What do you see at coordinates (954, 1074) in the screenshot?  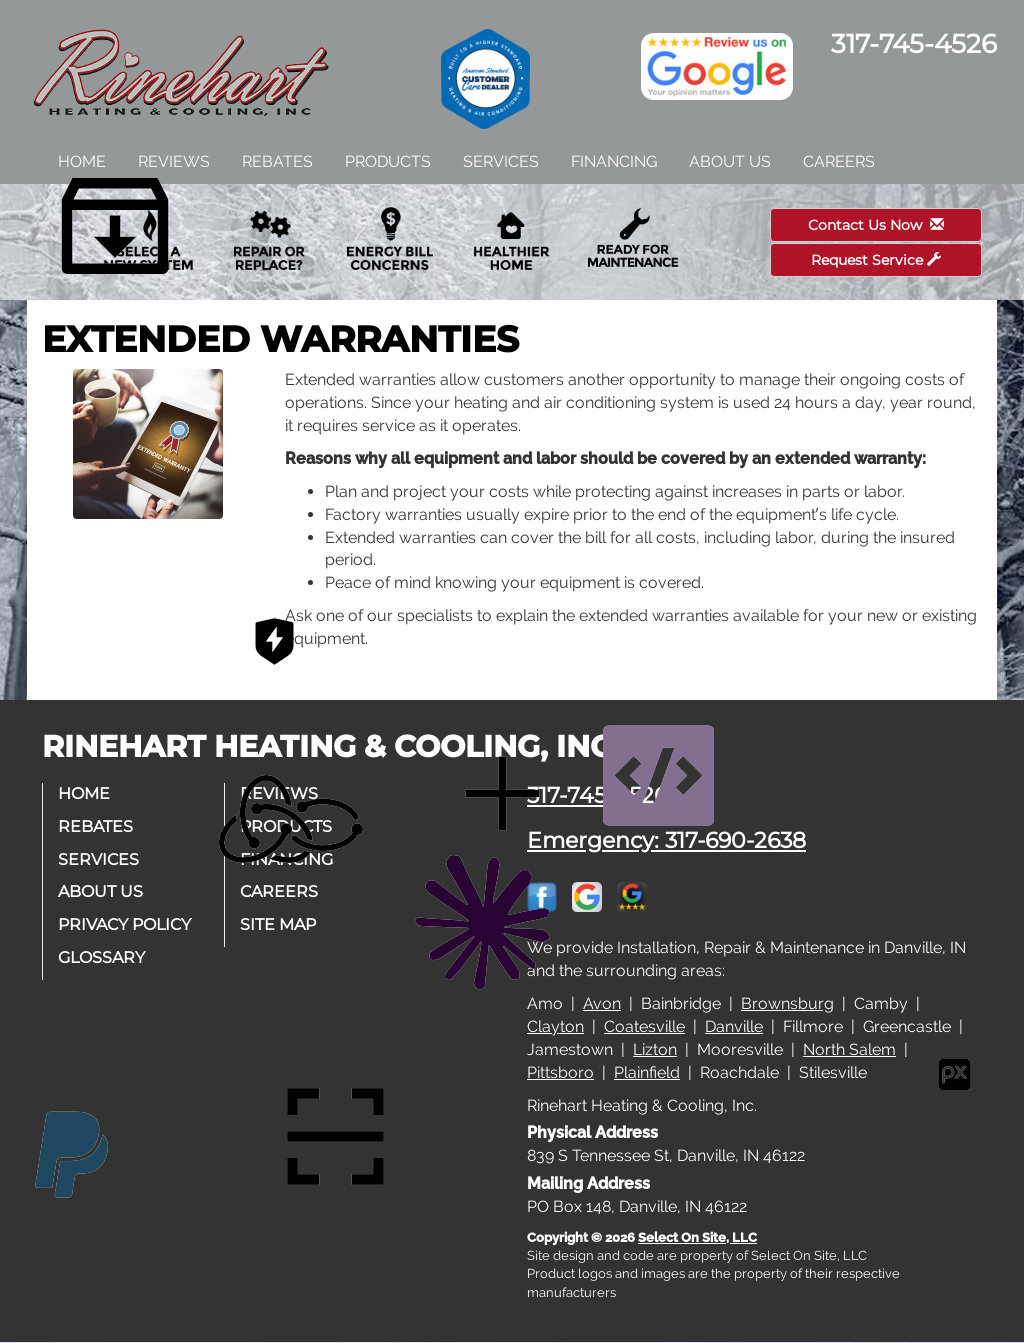 I see `open pixabay website or app` at bounding box center [954, 1074].